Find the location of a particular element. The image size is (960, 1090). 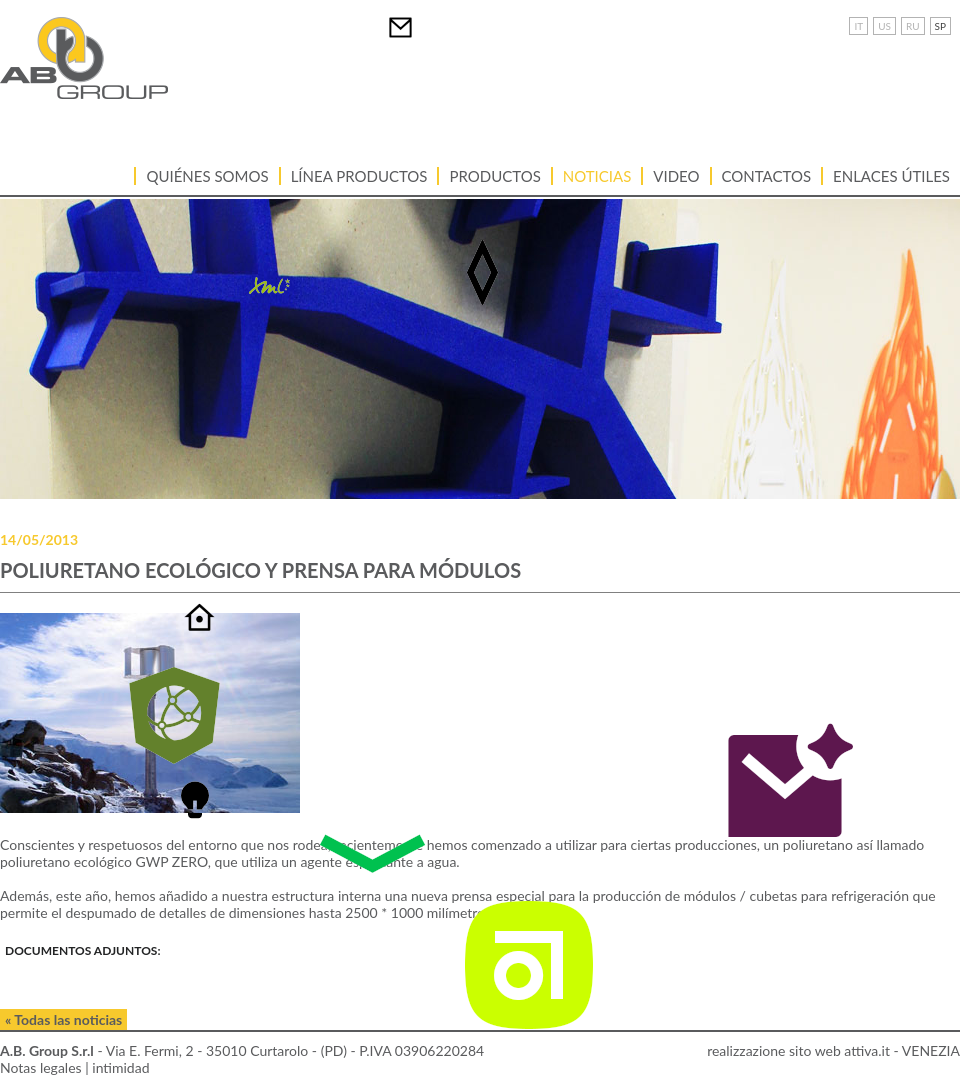

expand to show more content is located at coordinates (372, 851).